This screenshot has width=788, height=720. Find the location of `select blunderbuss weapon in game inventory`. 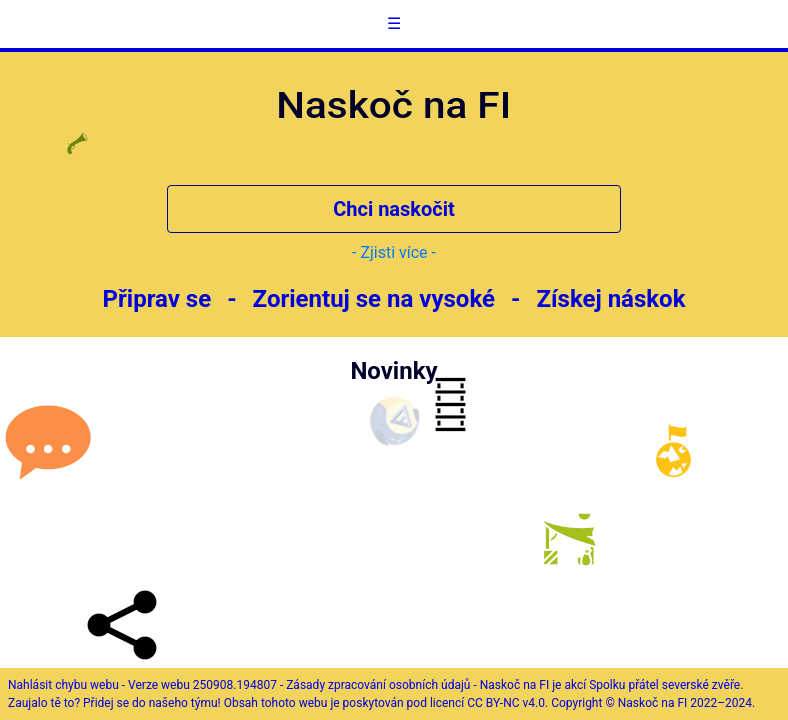

select blunderbuss weapon in game inventory is located at coordinates (77, 143).